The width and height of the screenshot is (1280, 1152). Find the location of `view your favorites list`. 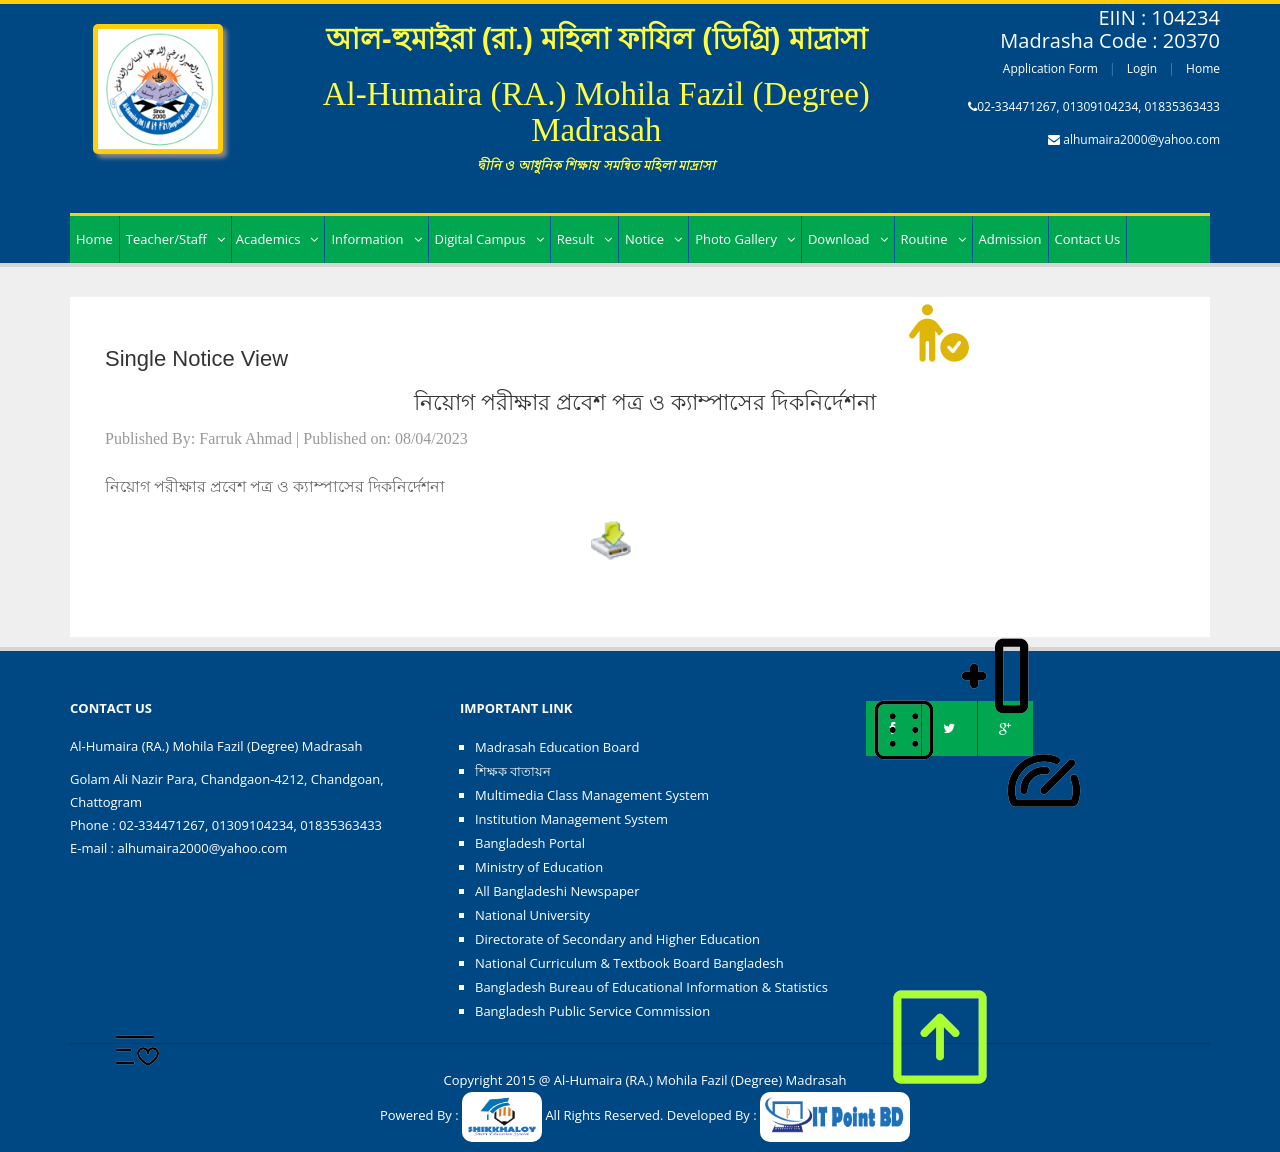

view your favorites list is located at coordinates (135, 1050).